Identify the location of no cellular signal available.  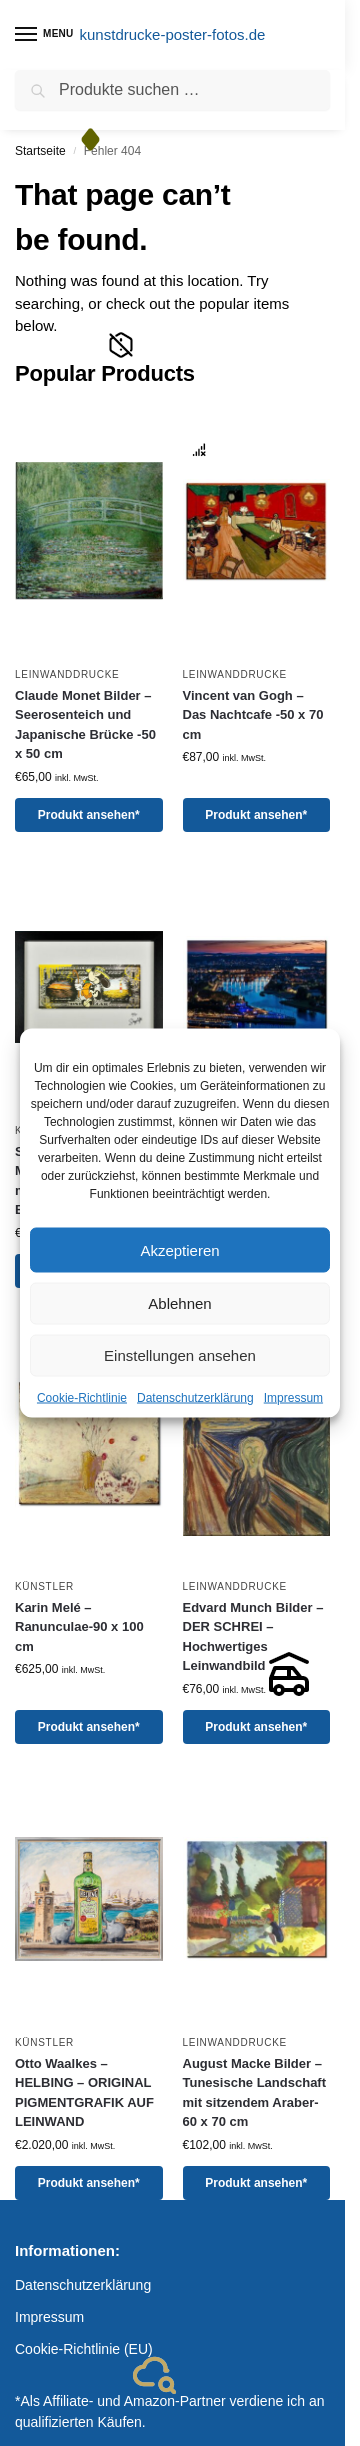
(199, 450).